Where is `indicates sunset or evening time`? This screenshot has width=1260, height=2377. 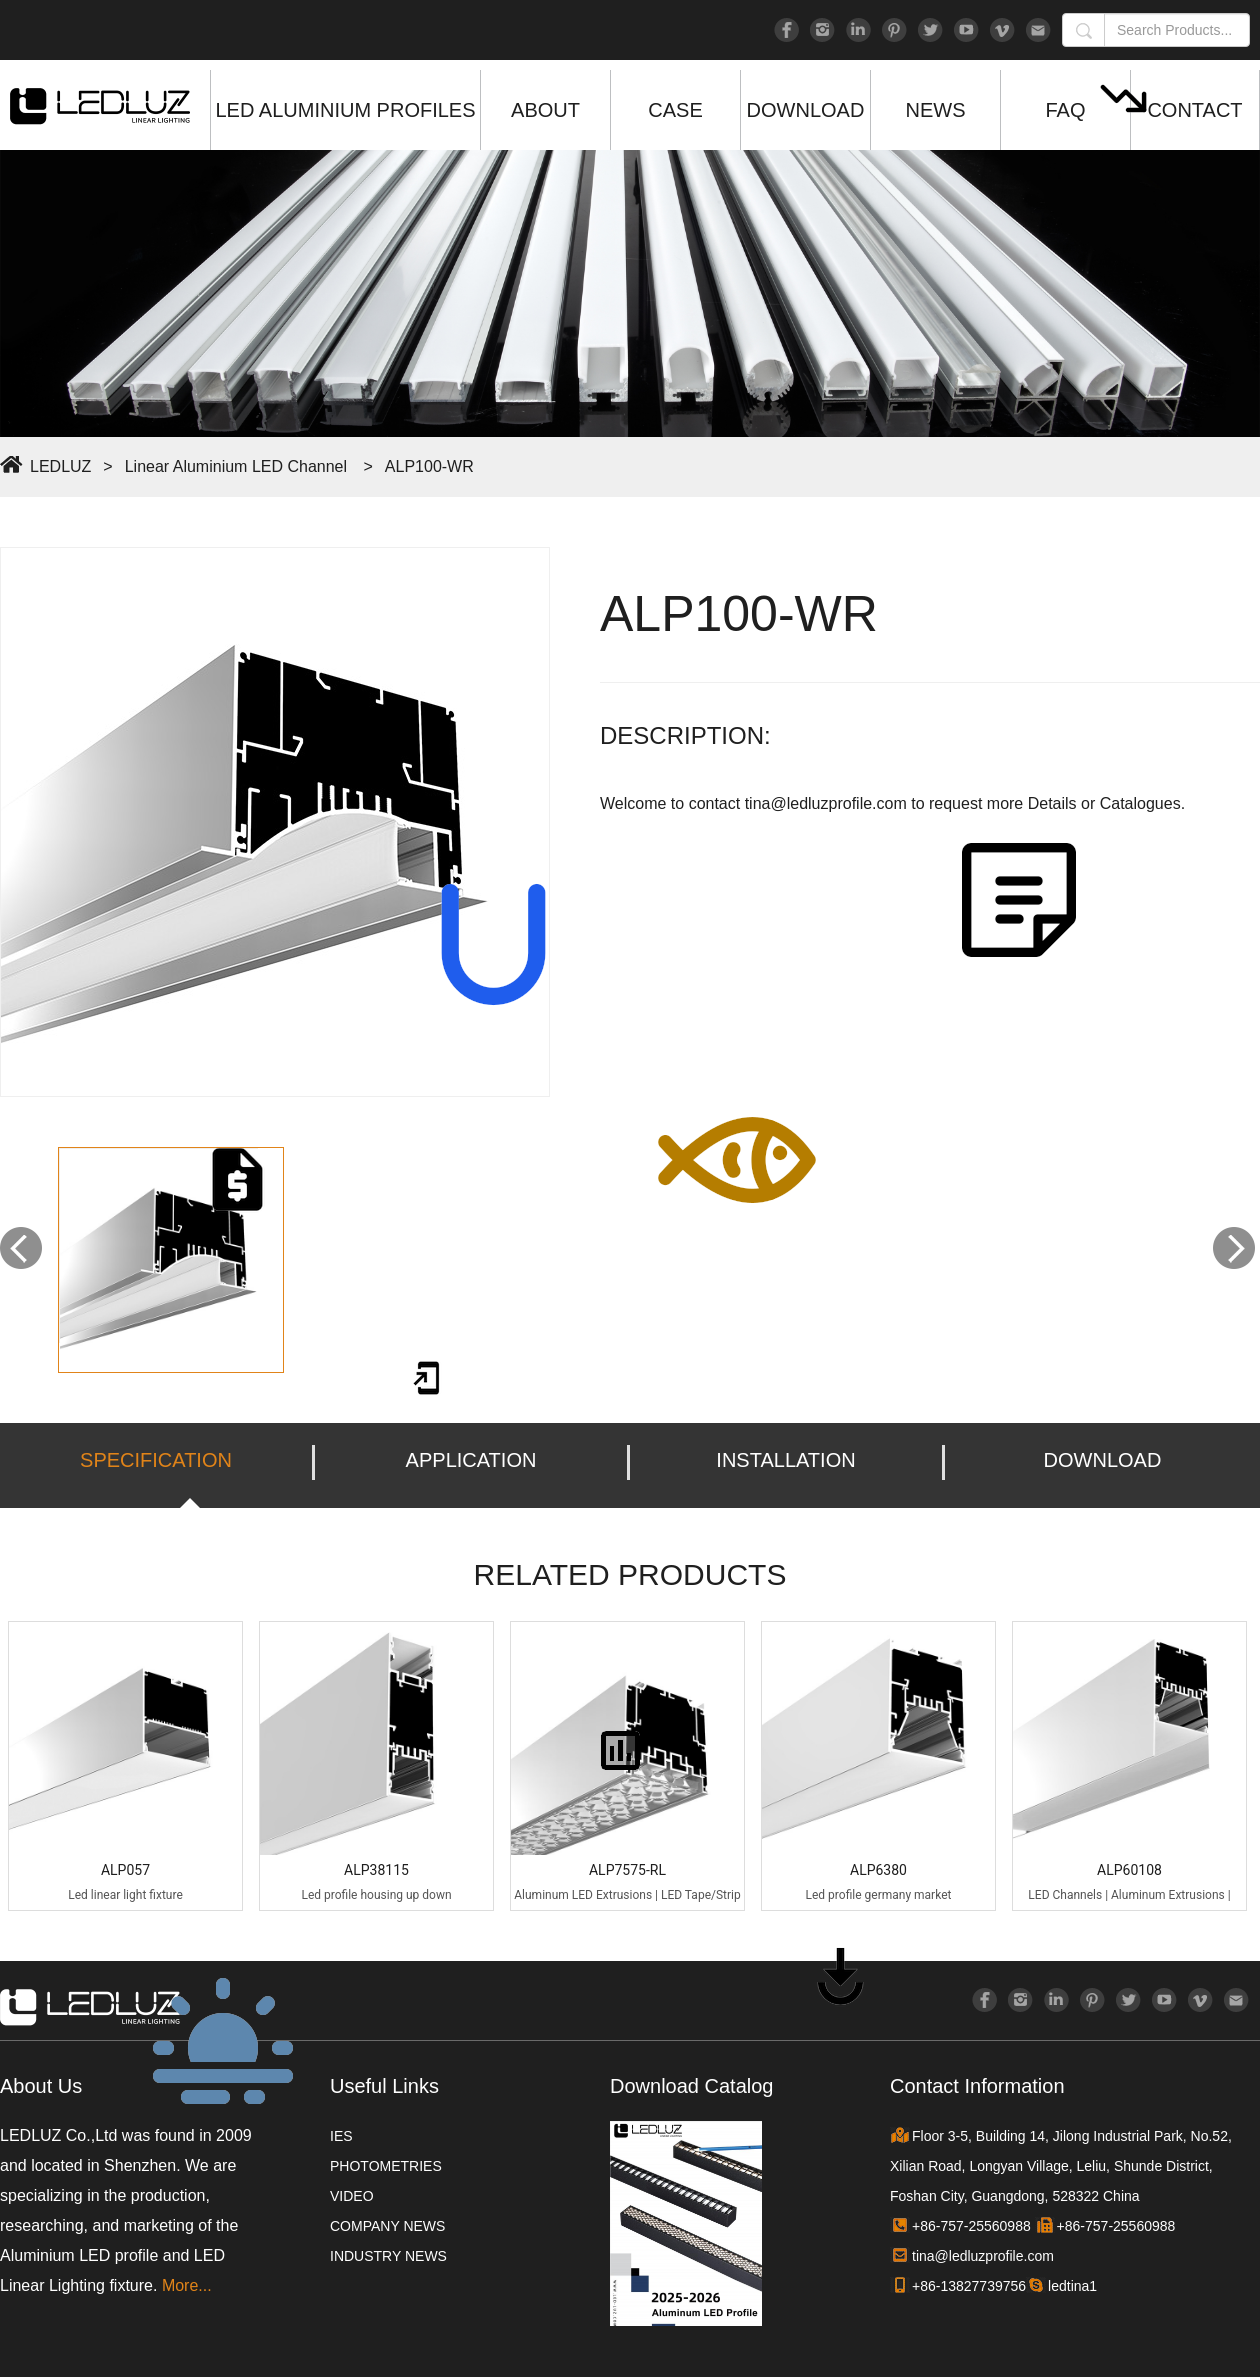 indicates sunset or evening time is located at coordinates (223, 2041).